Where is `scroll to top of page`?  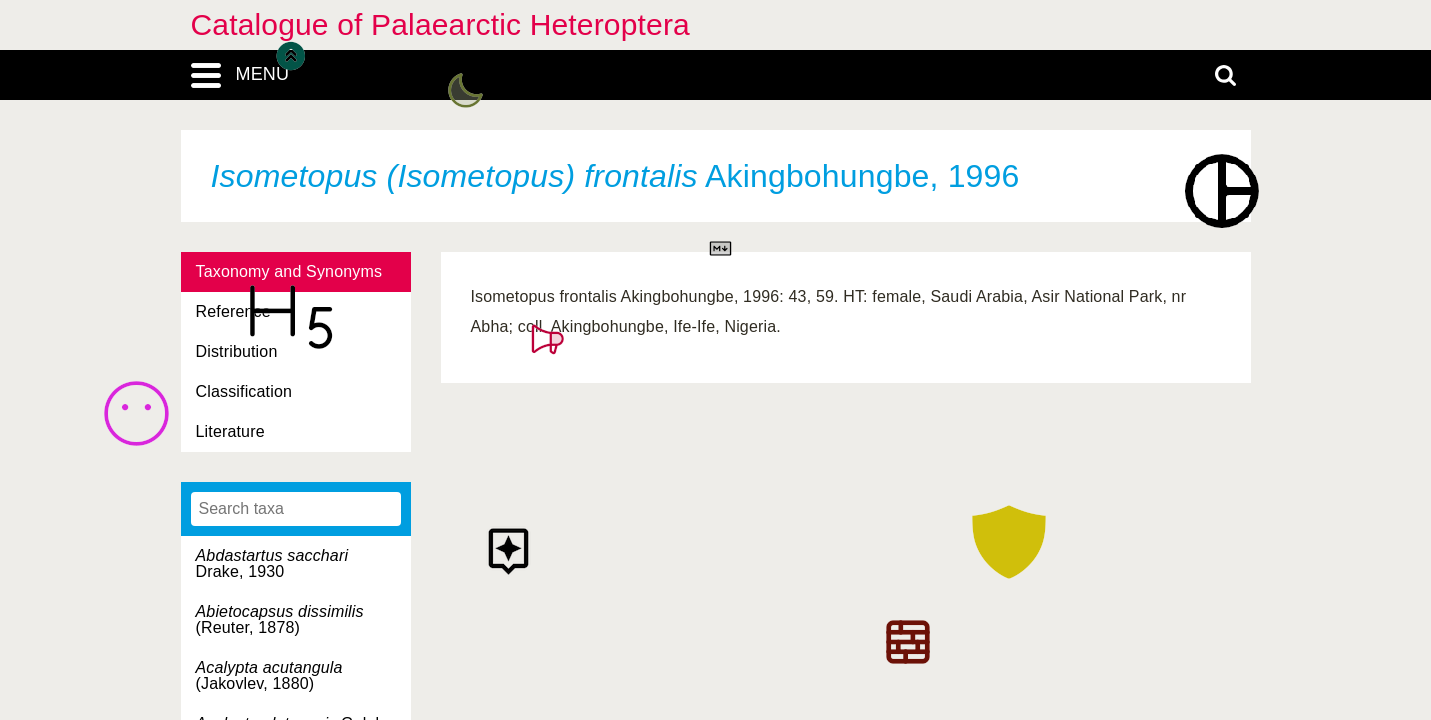 scroll to top of page is located at coordinates (291, 56).